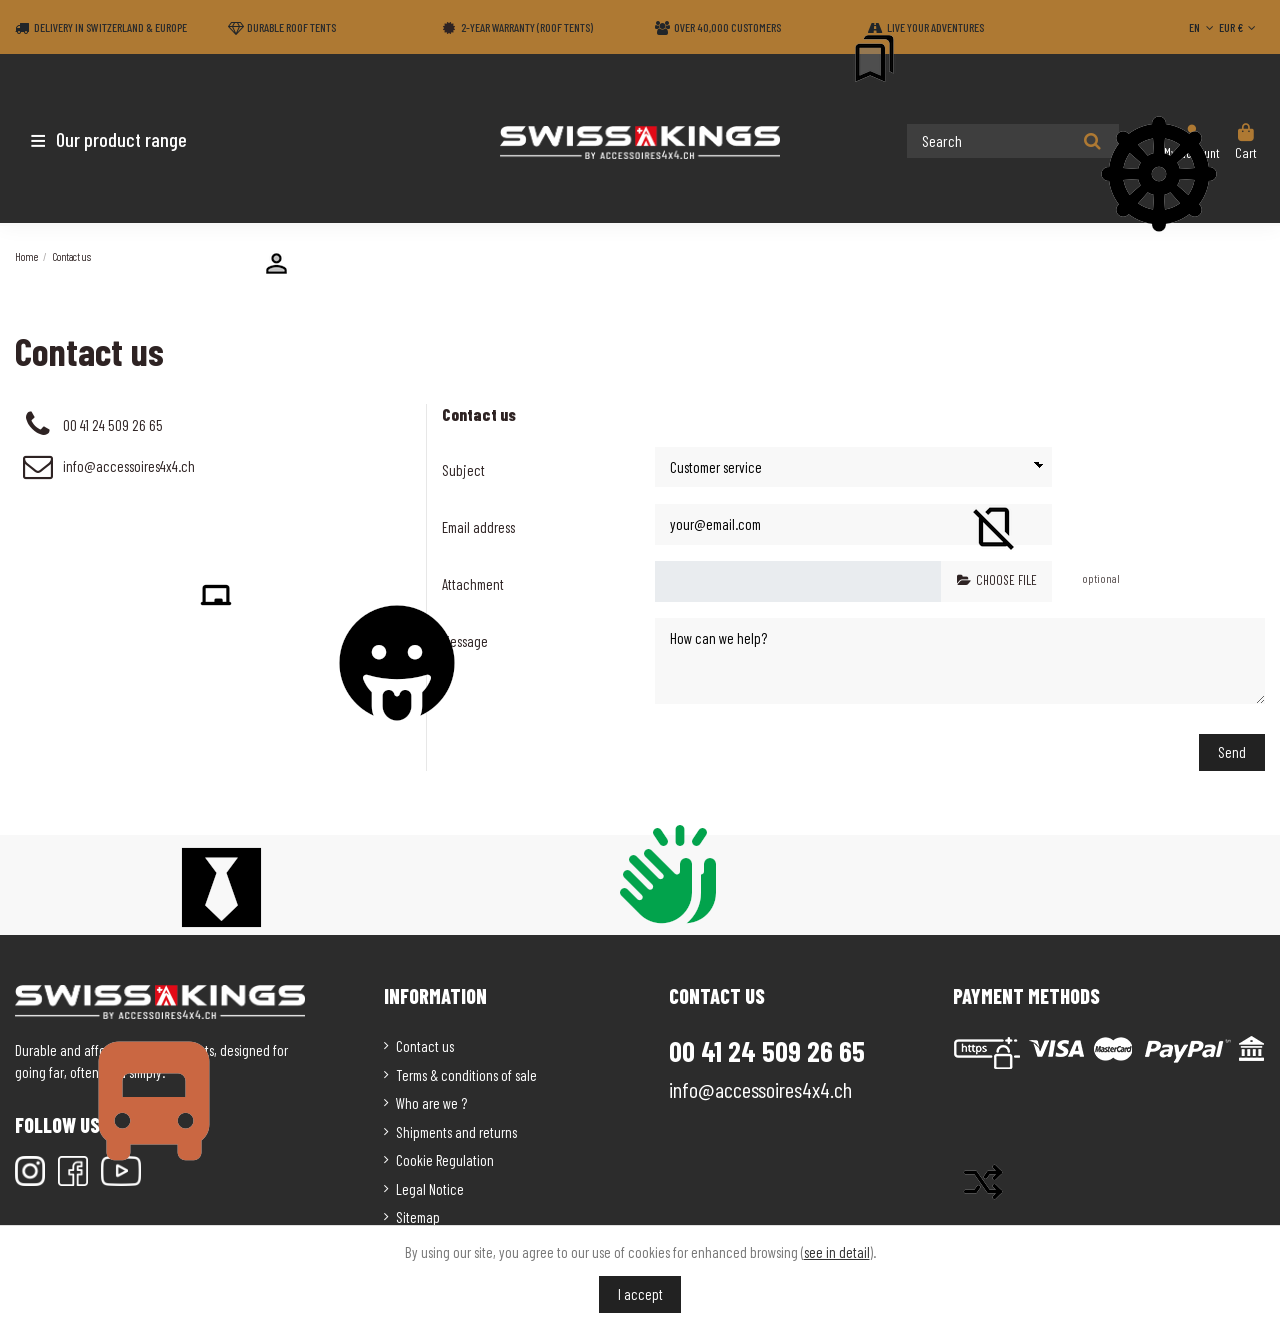 This screenshot has height=1328, width=1280. Describe the element at coordinates (221, 887) in the screenshot. I see `black tie formal wear or dress code indicator` at that location.